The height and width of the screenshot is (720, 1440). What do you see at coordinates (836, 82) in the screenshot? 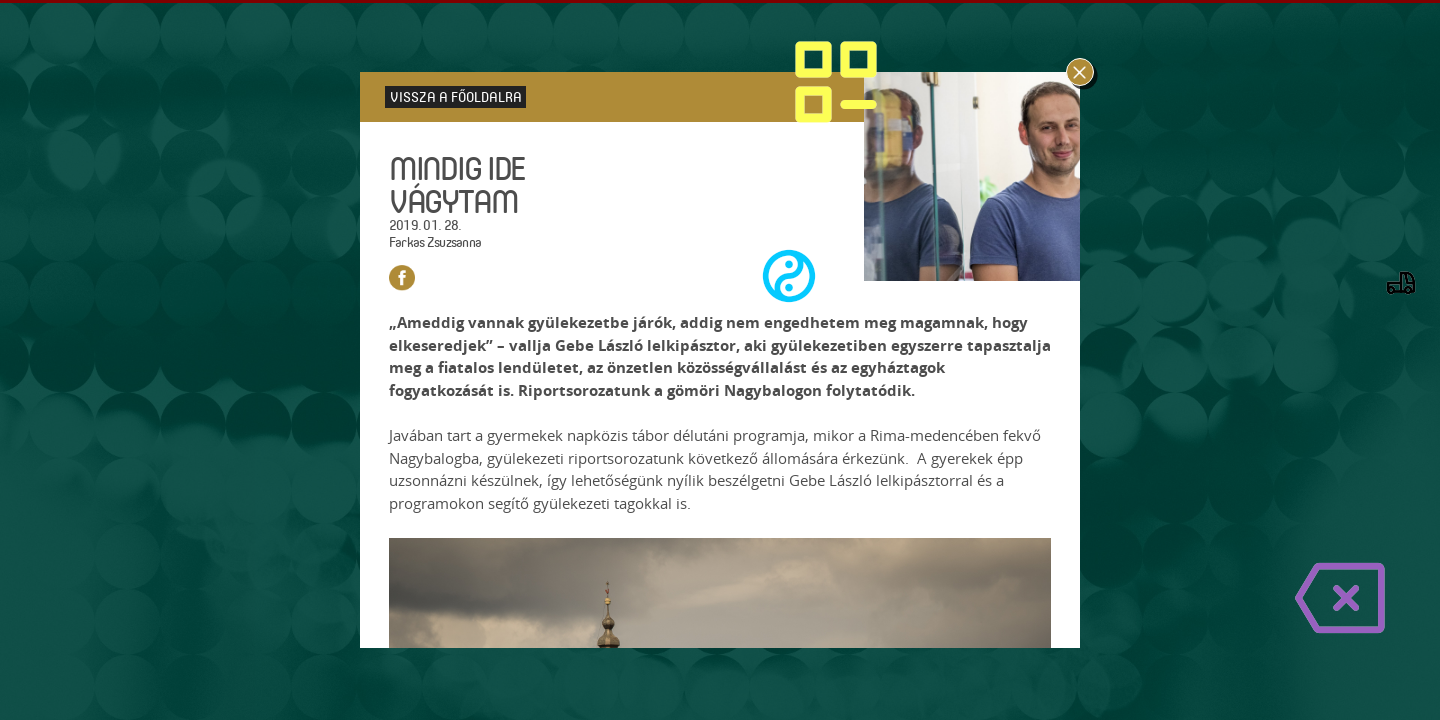
I see `remove a category from the list` at bounding box center [836, 82].